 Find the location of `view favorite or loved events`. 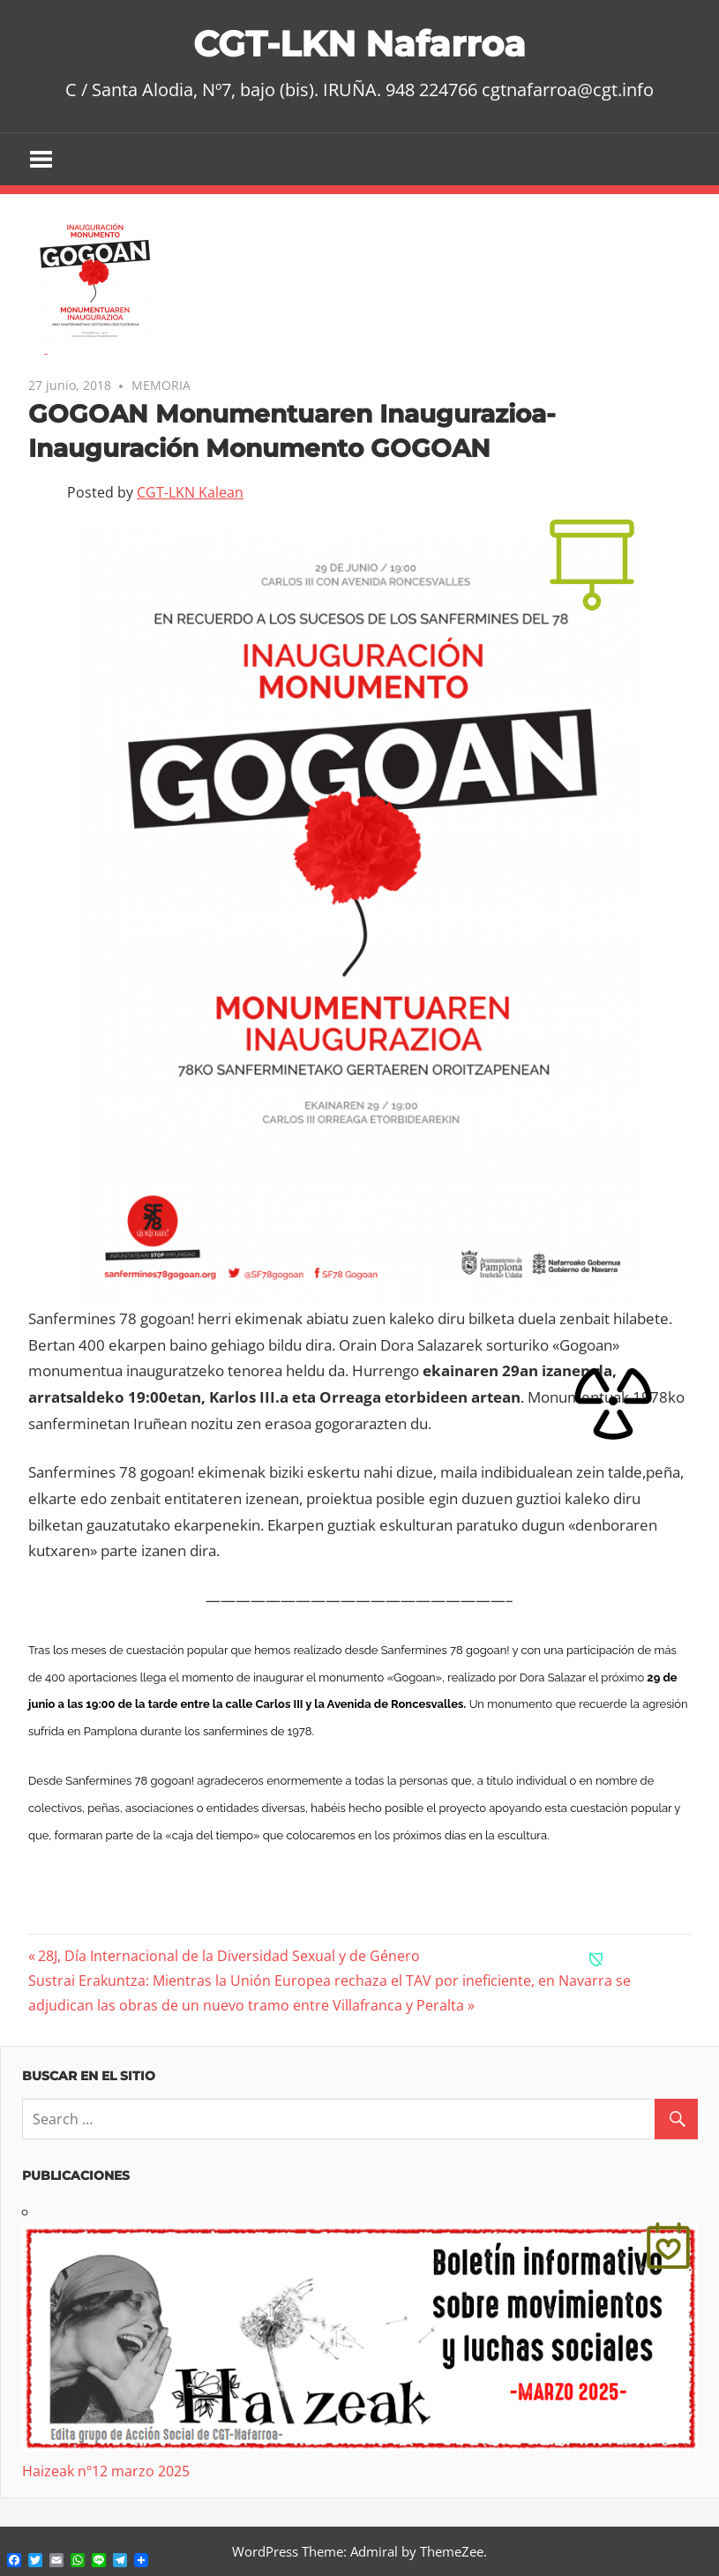

view favorite or loved events is located at coordinates (668, 2247).